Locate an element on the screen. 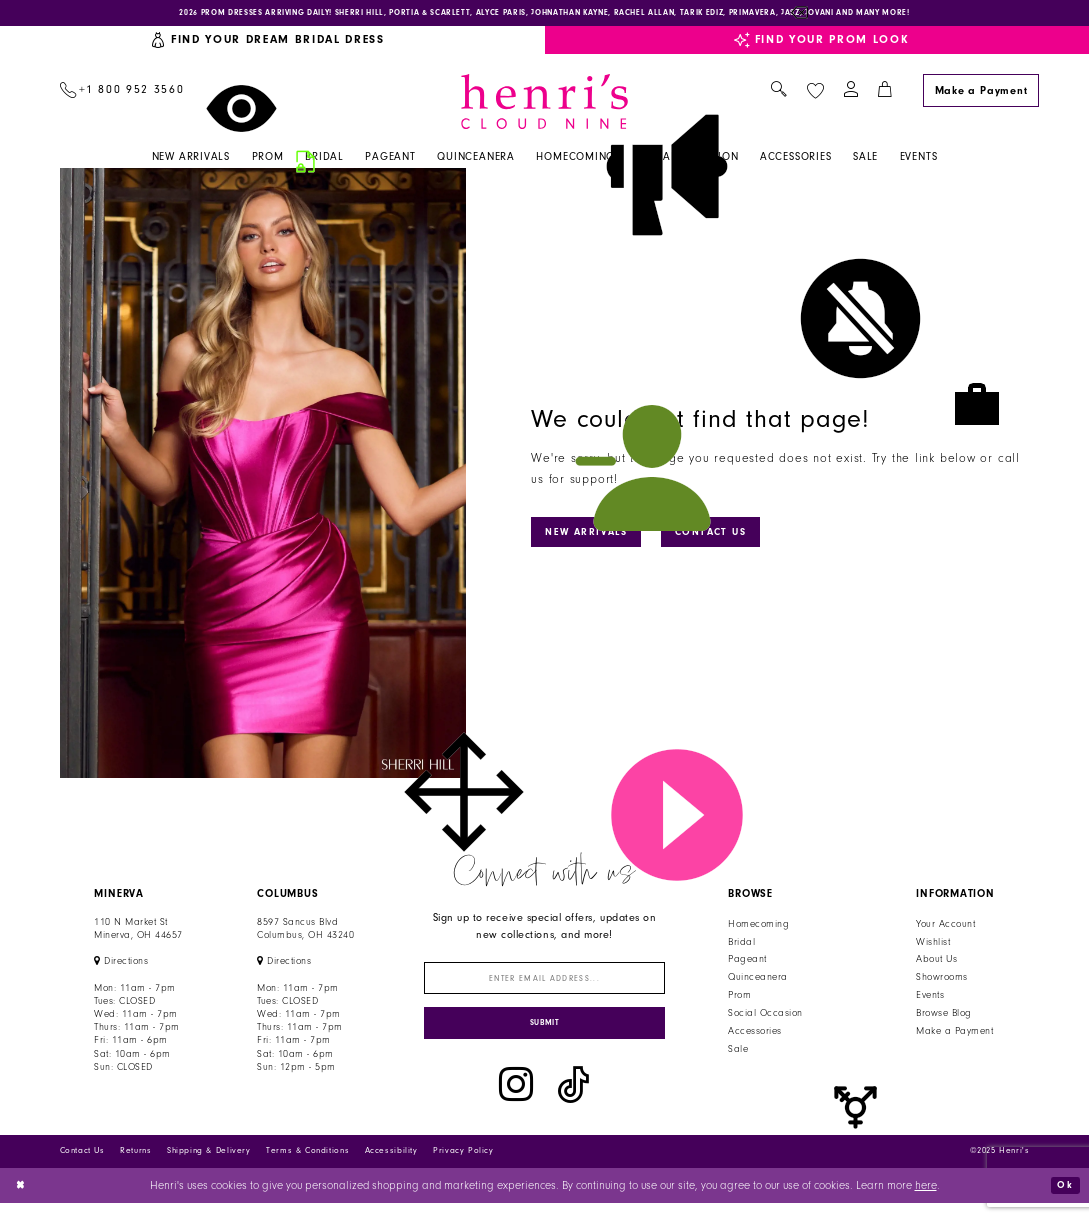 Image resolution: width=1089 pixels, height=1221 pixels. view or preview content is located at coordinates (241, 108).